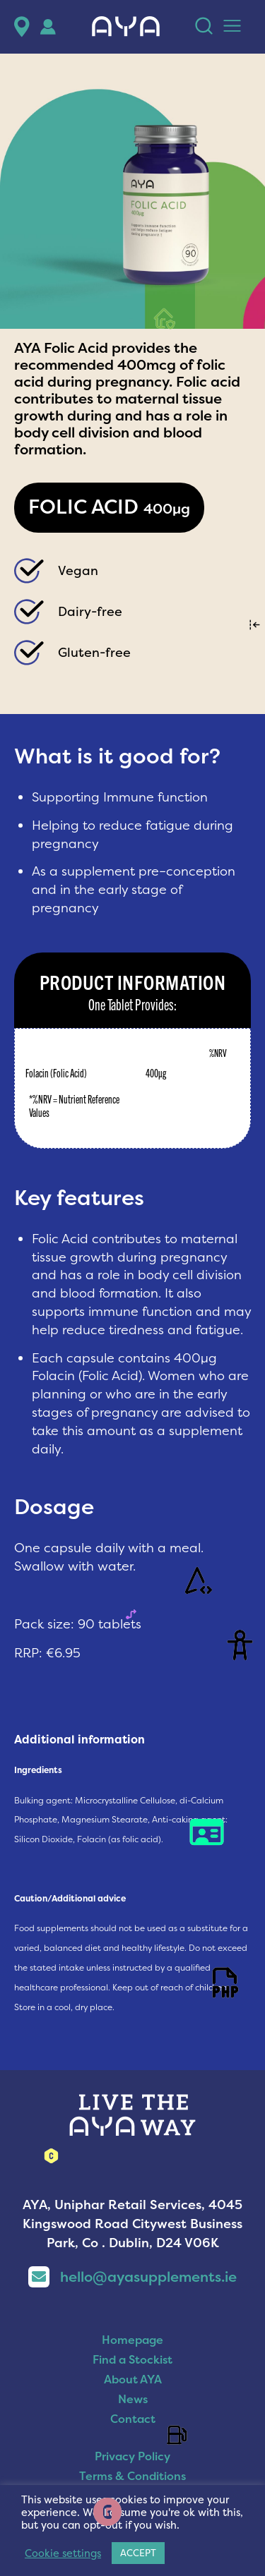  Describe the element at coordinates (131, 1614) in the screenshot. I see `follow a guided path or tutorial` at that location.